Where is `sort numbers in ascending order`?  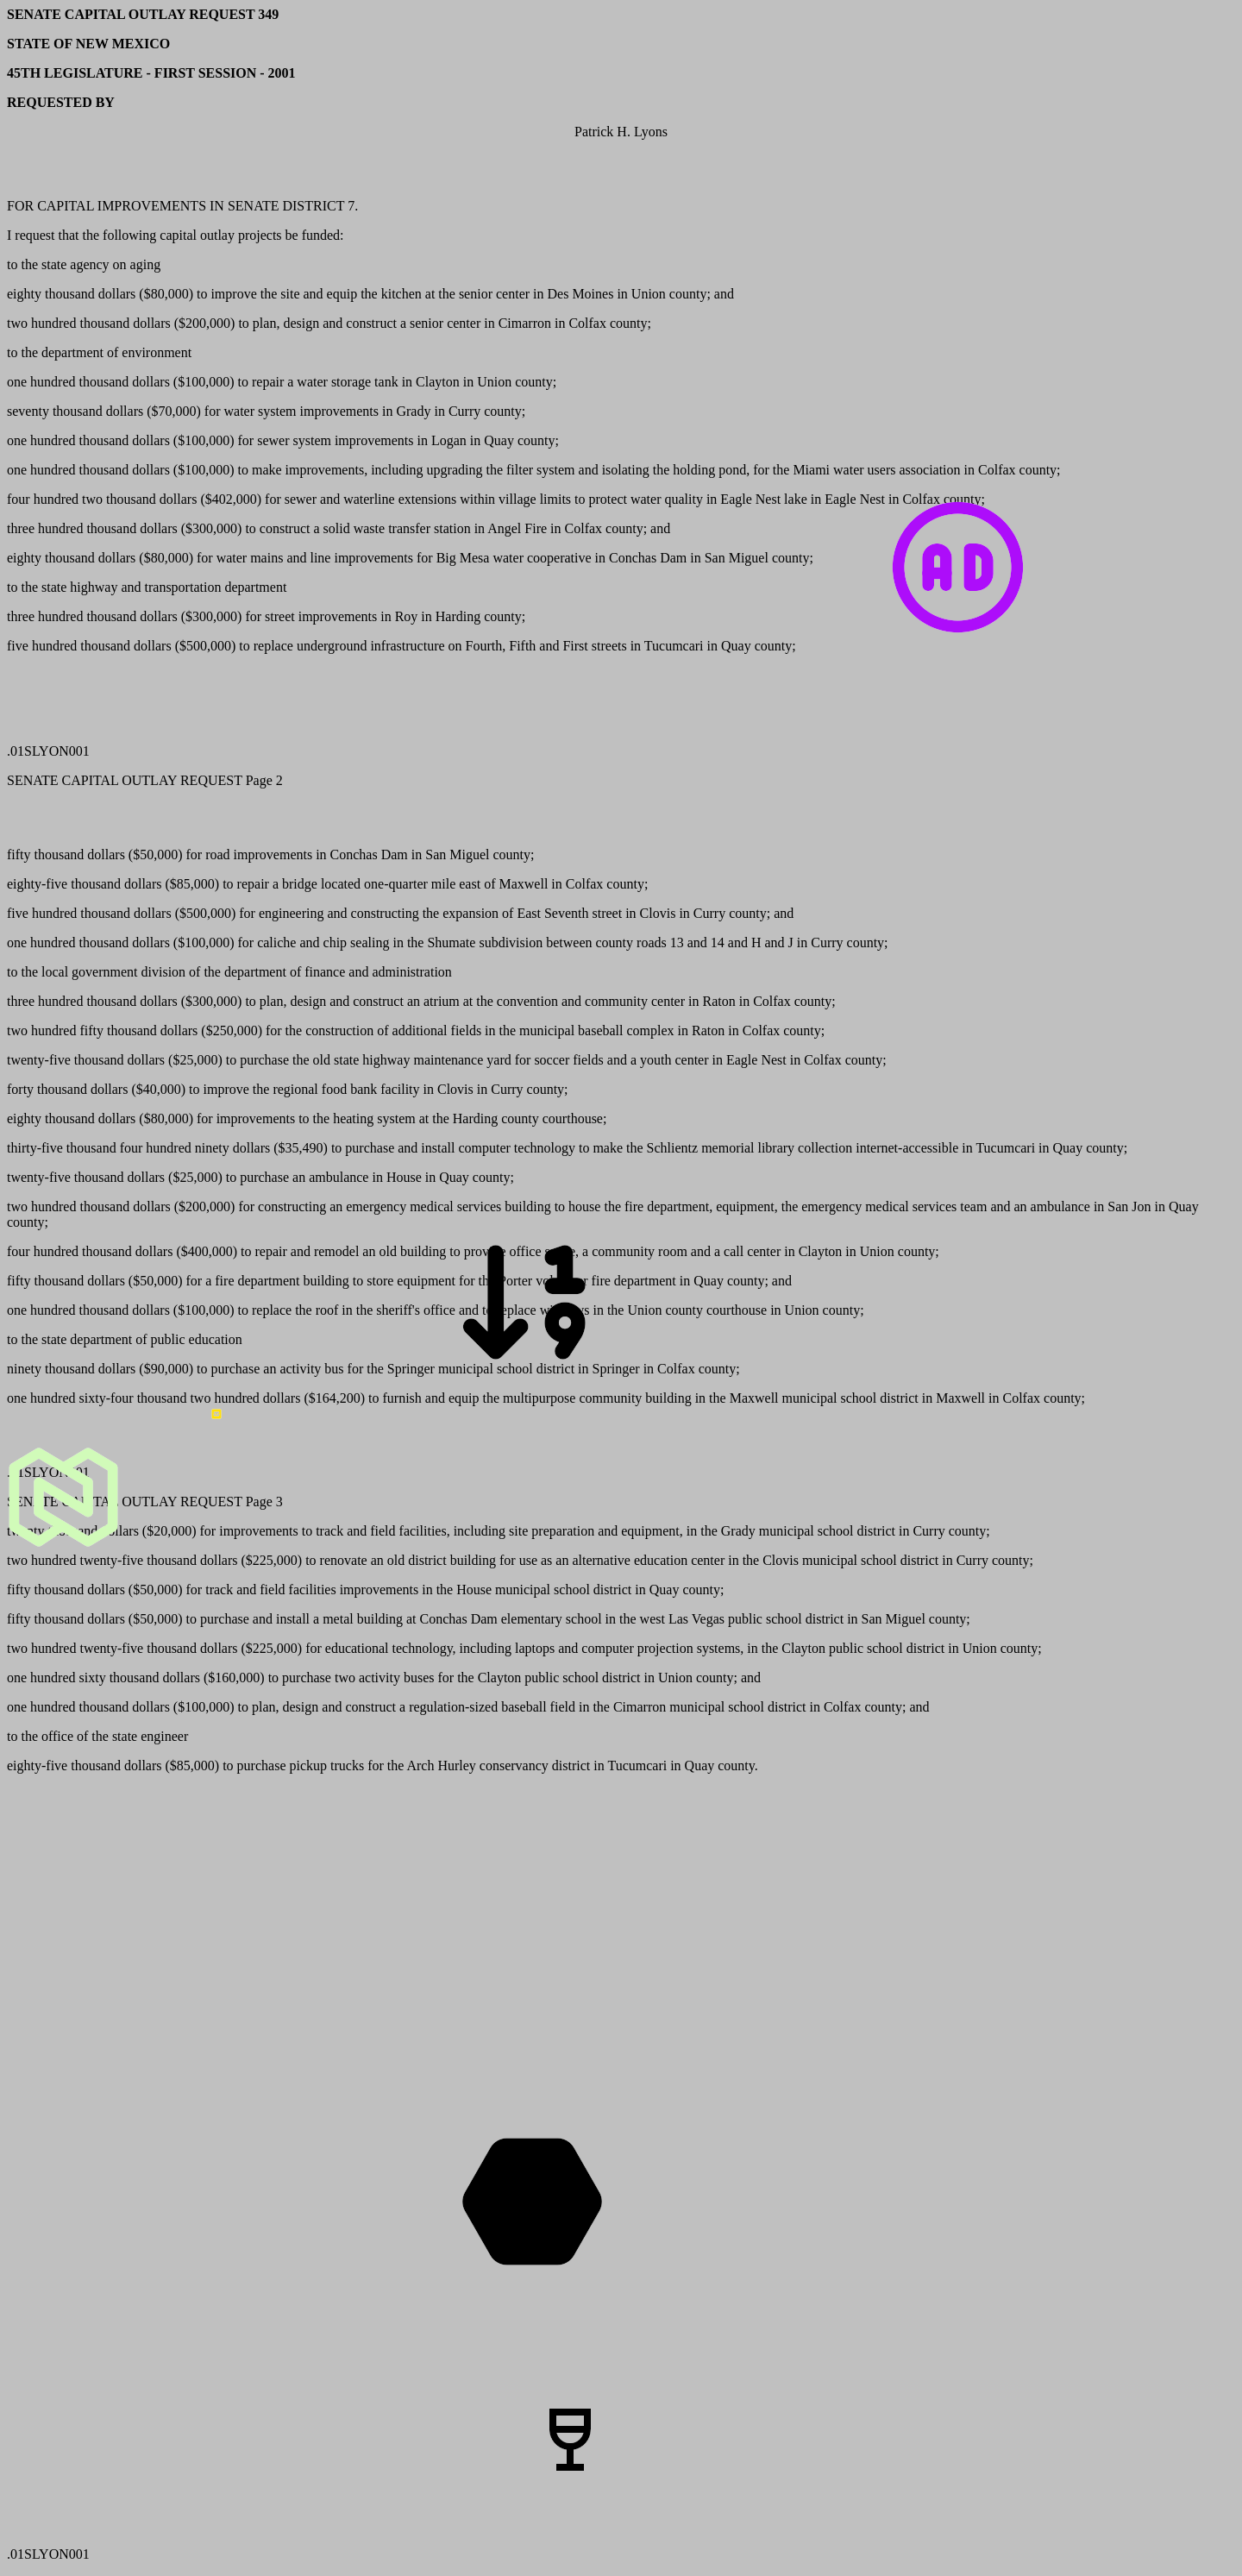
sort numbers in ascending order is located at coordinates (528, 1302).